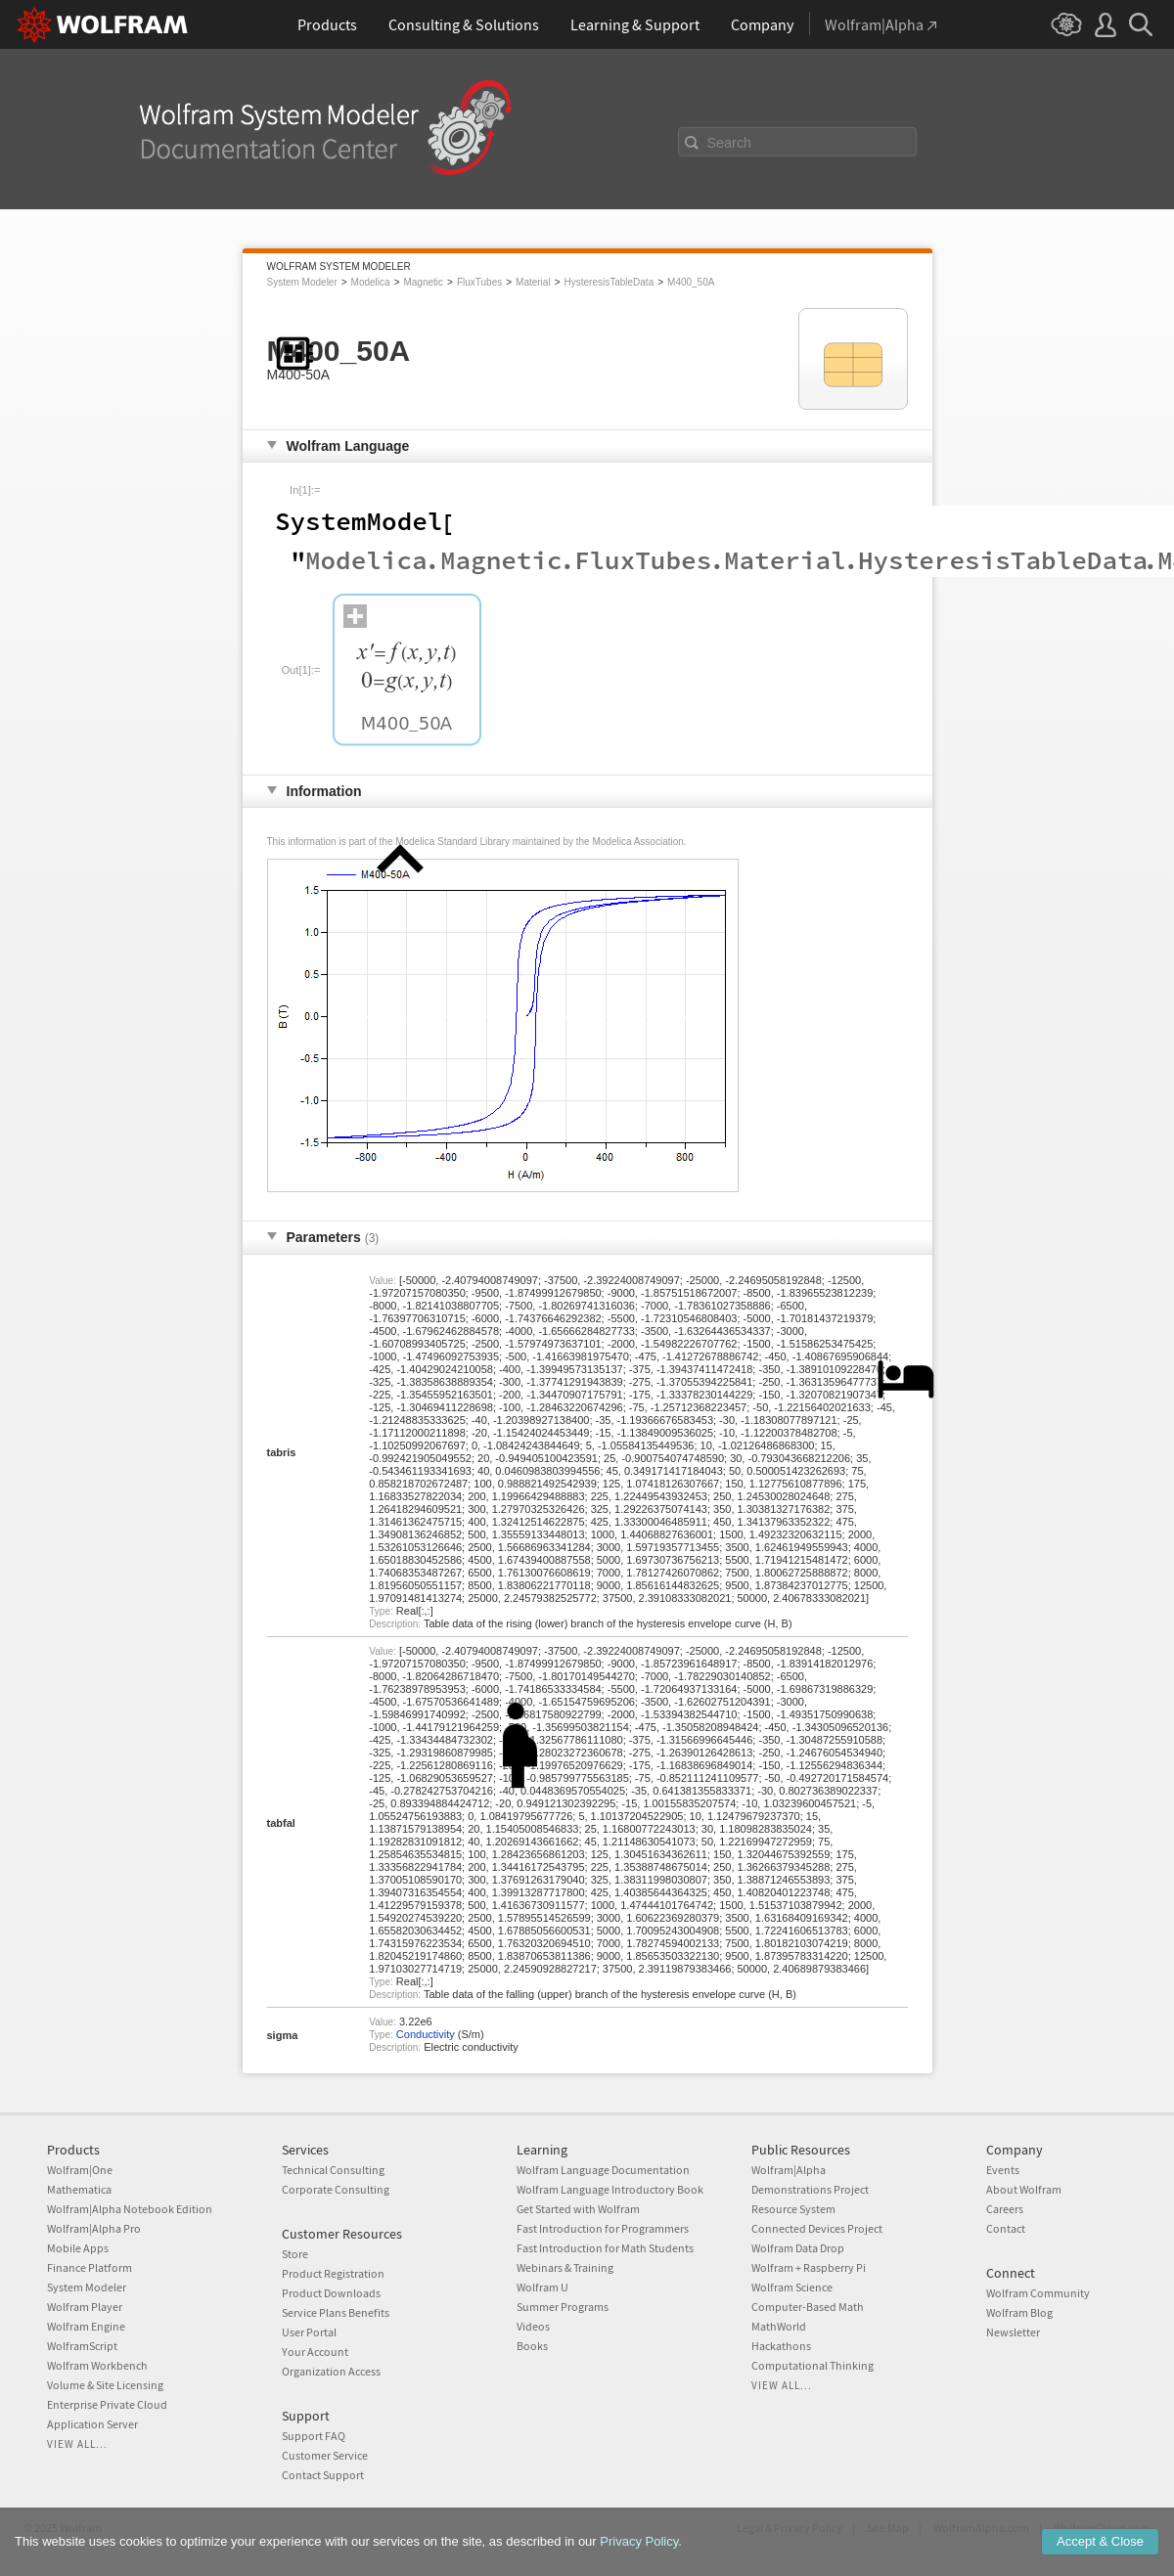  What do you see at coordinates (294, 353) in the screenshot?
I see `access developer or hardware settings` at bounding box center [294, 353].